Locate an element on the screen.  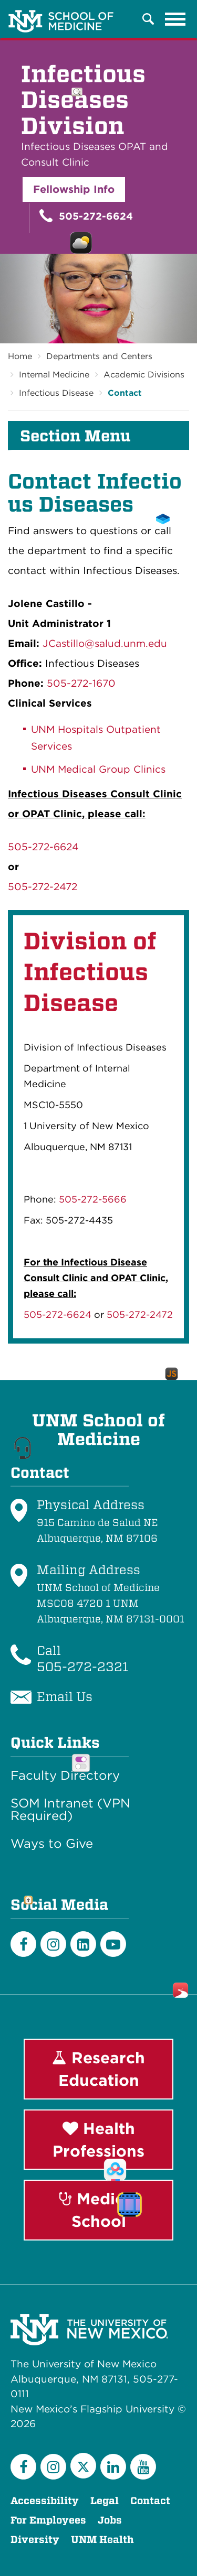
audio or headset settings is located at coordinates (23, 1448).